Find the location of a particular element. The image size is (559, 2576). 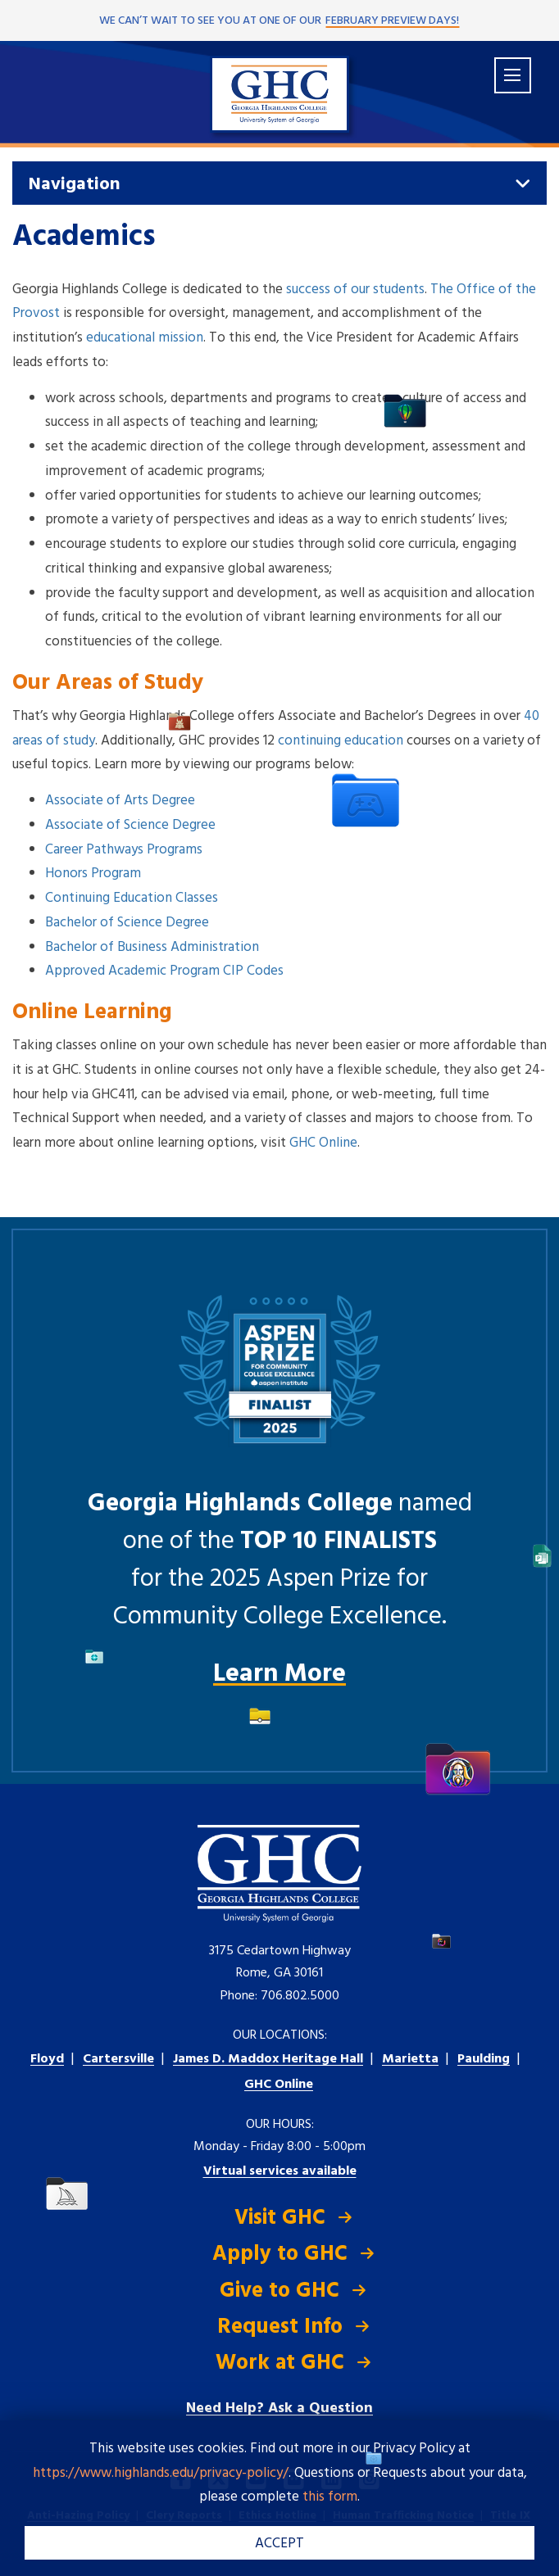

microsoft publisher document file is located at coordinates (542, 1555).